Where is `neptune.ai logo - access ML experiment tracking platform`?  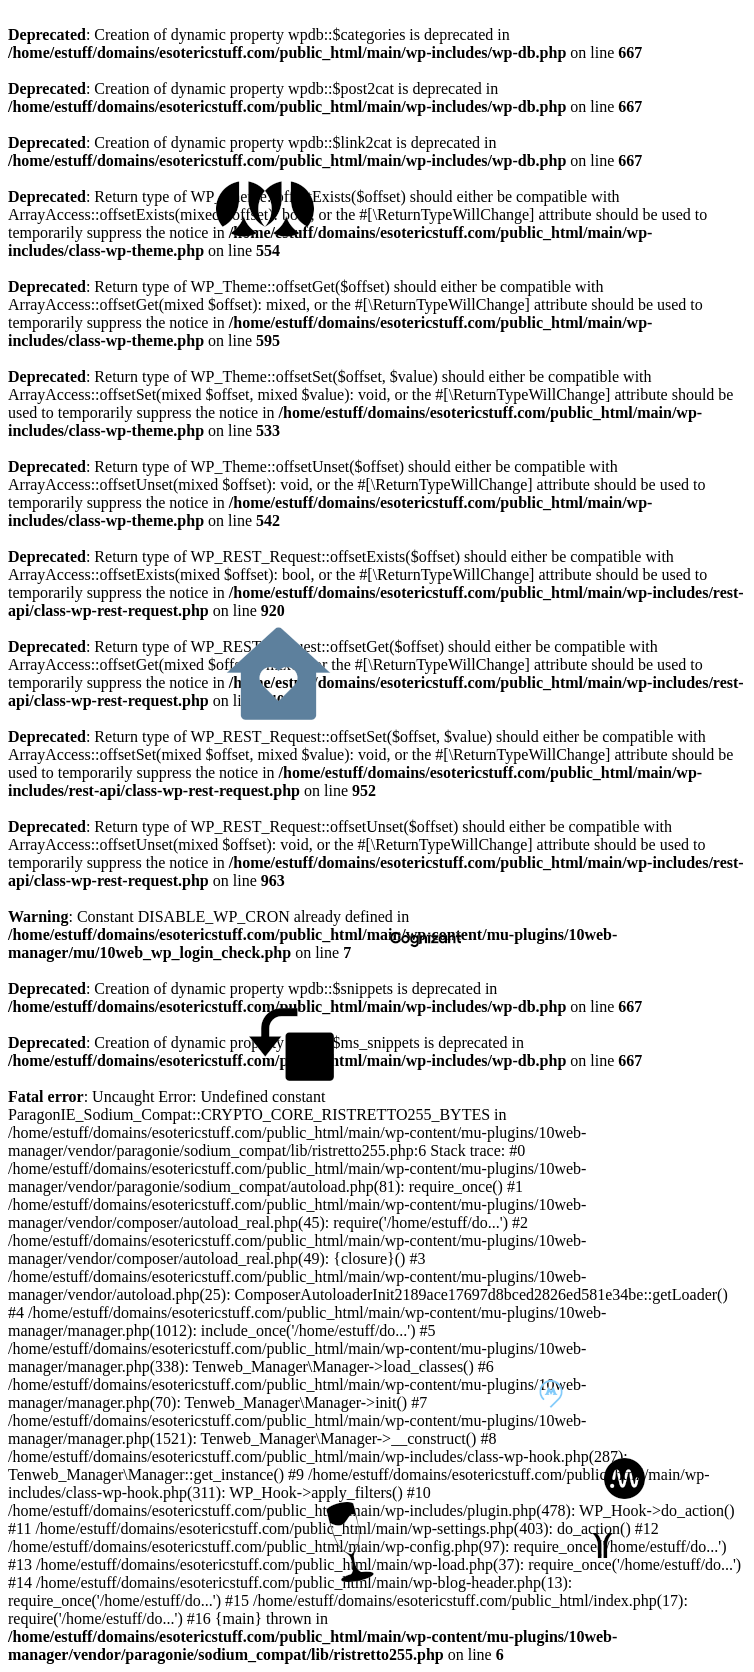 neptune.ai logo - access ML experiment tracking platform is located at coordinates (624, 1478).